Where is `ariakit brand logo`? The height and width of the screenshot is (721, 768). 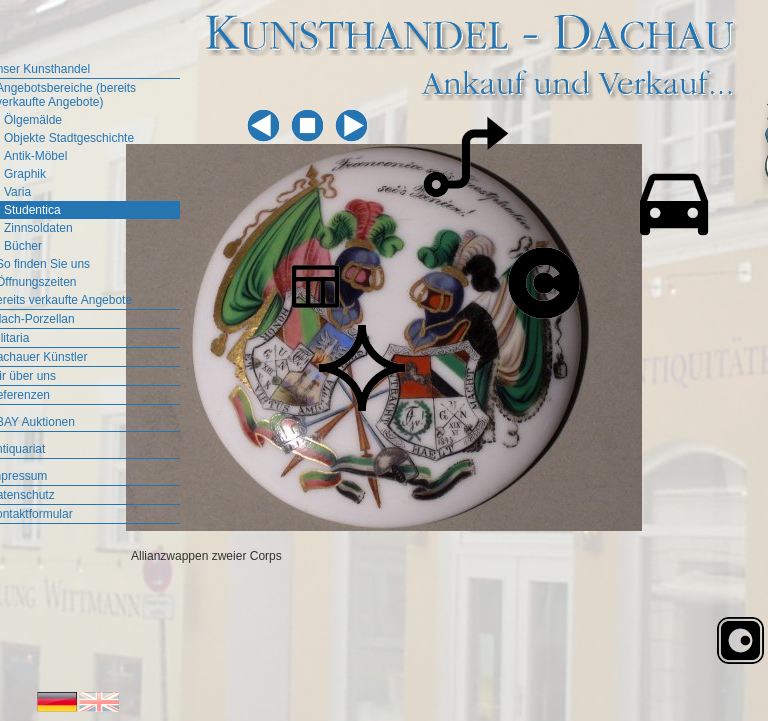 ariakit brand logo is located at coordinates (740, 640).